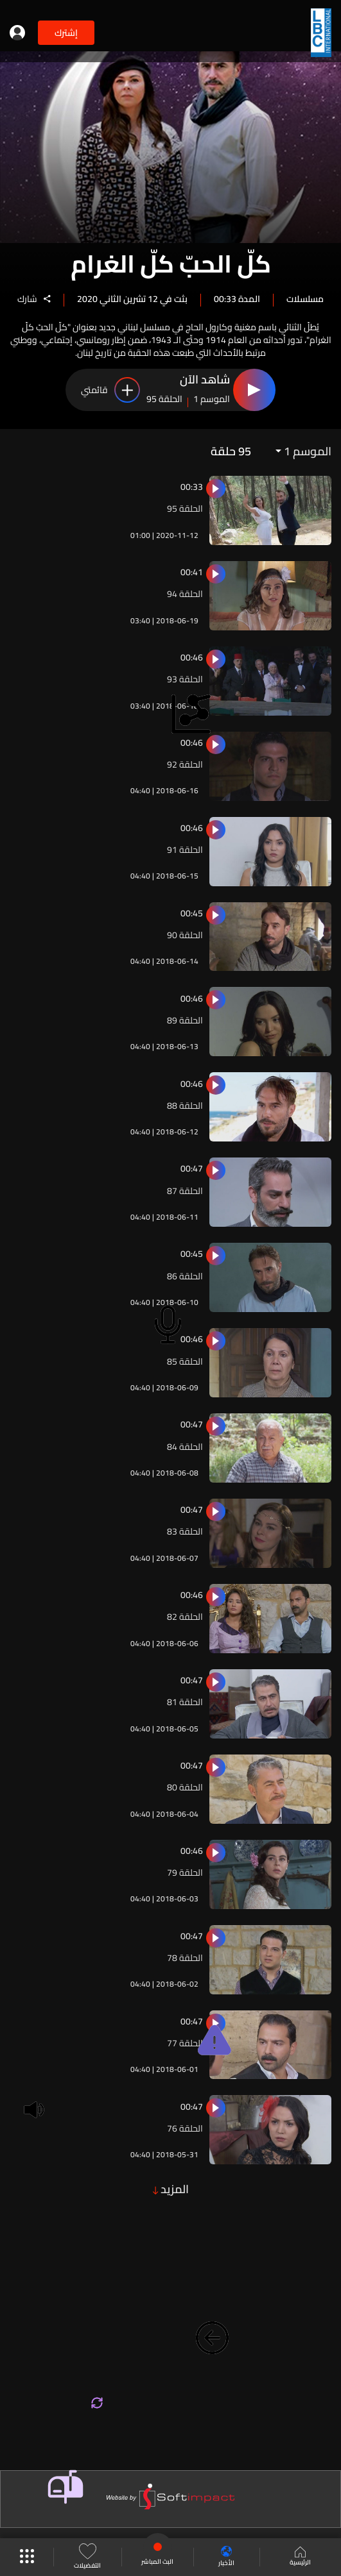 The width and height of the screenshot is (341, 2576). What do you see at coordinates (214, 2042) in the screenshot?
I see `indicates a warning or caution state` at bounding box center [214, 2042].